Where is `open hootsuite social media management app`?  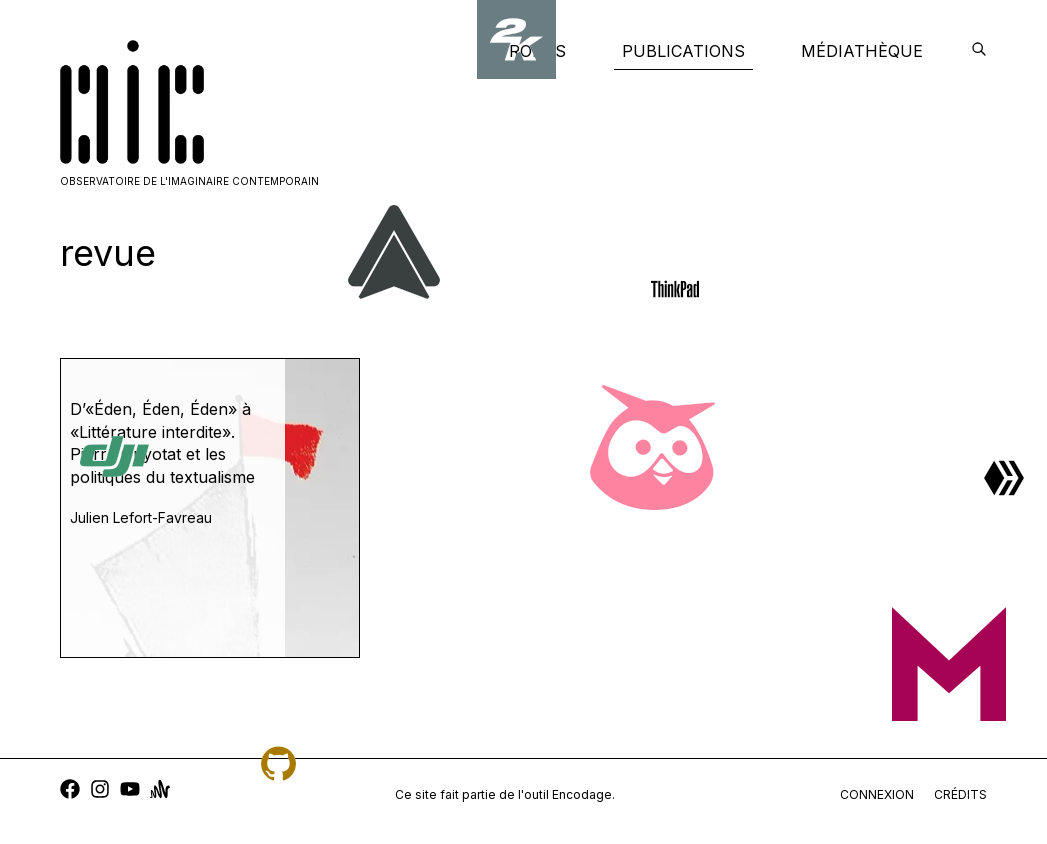
open hootsuite social media management app is located at coordinates (652, 447).